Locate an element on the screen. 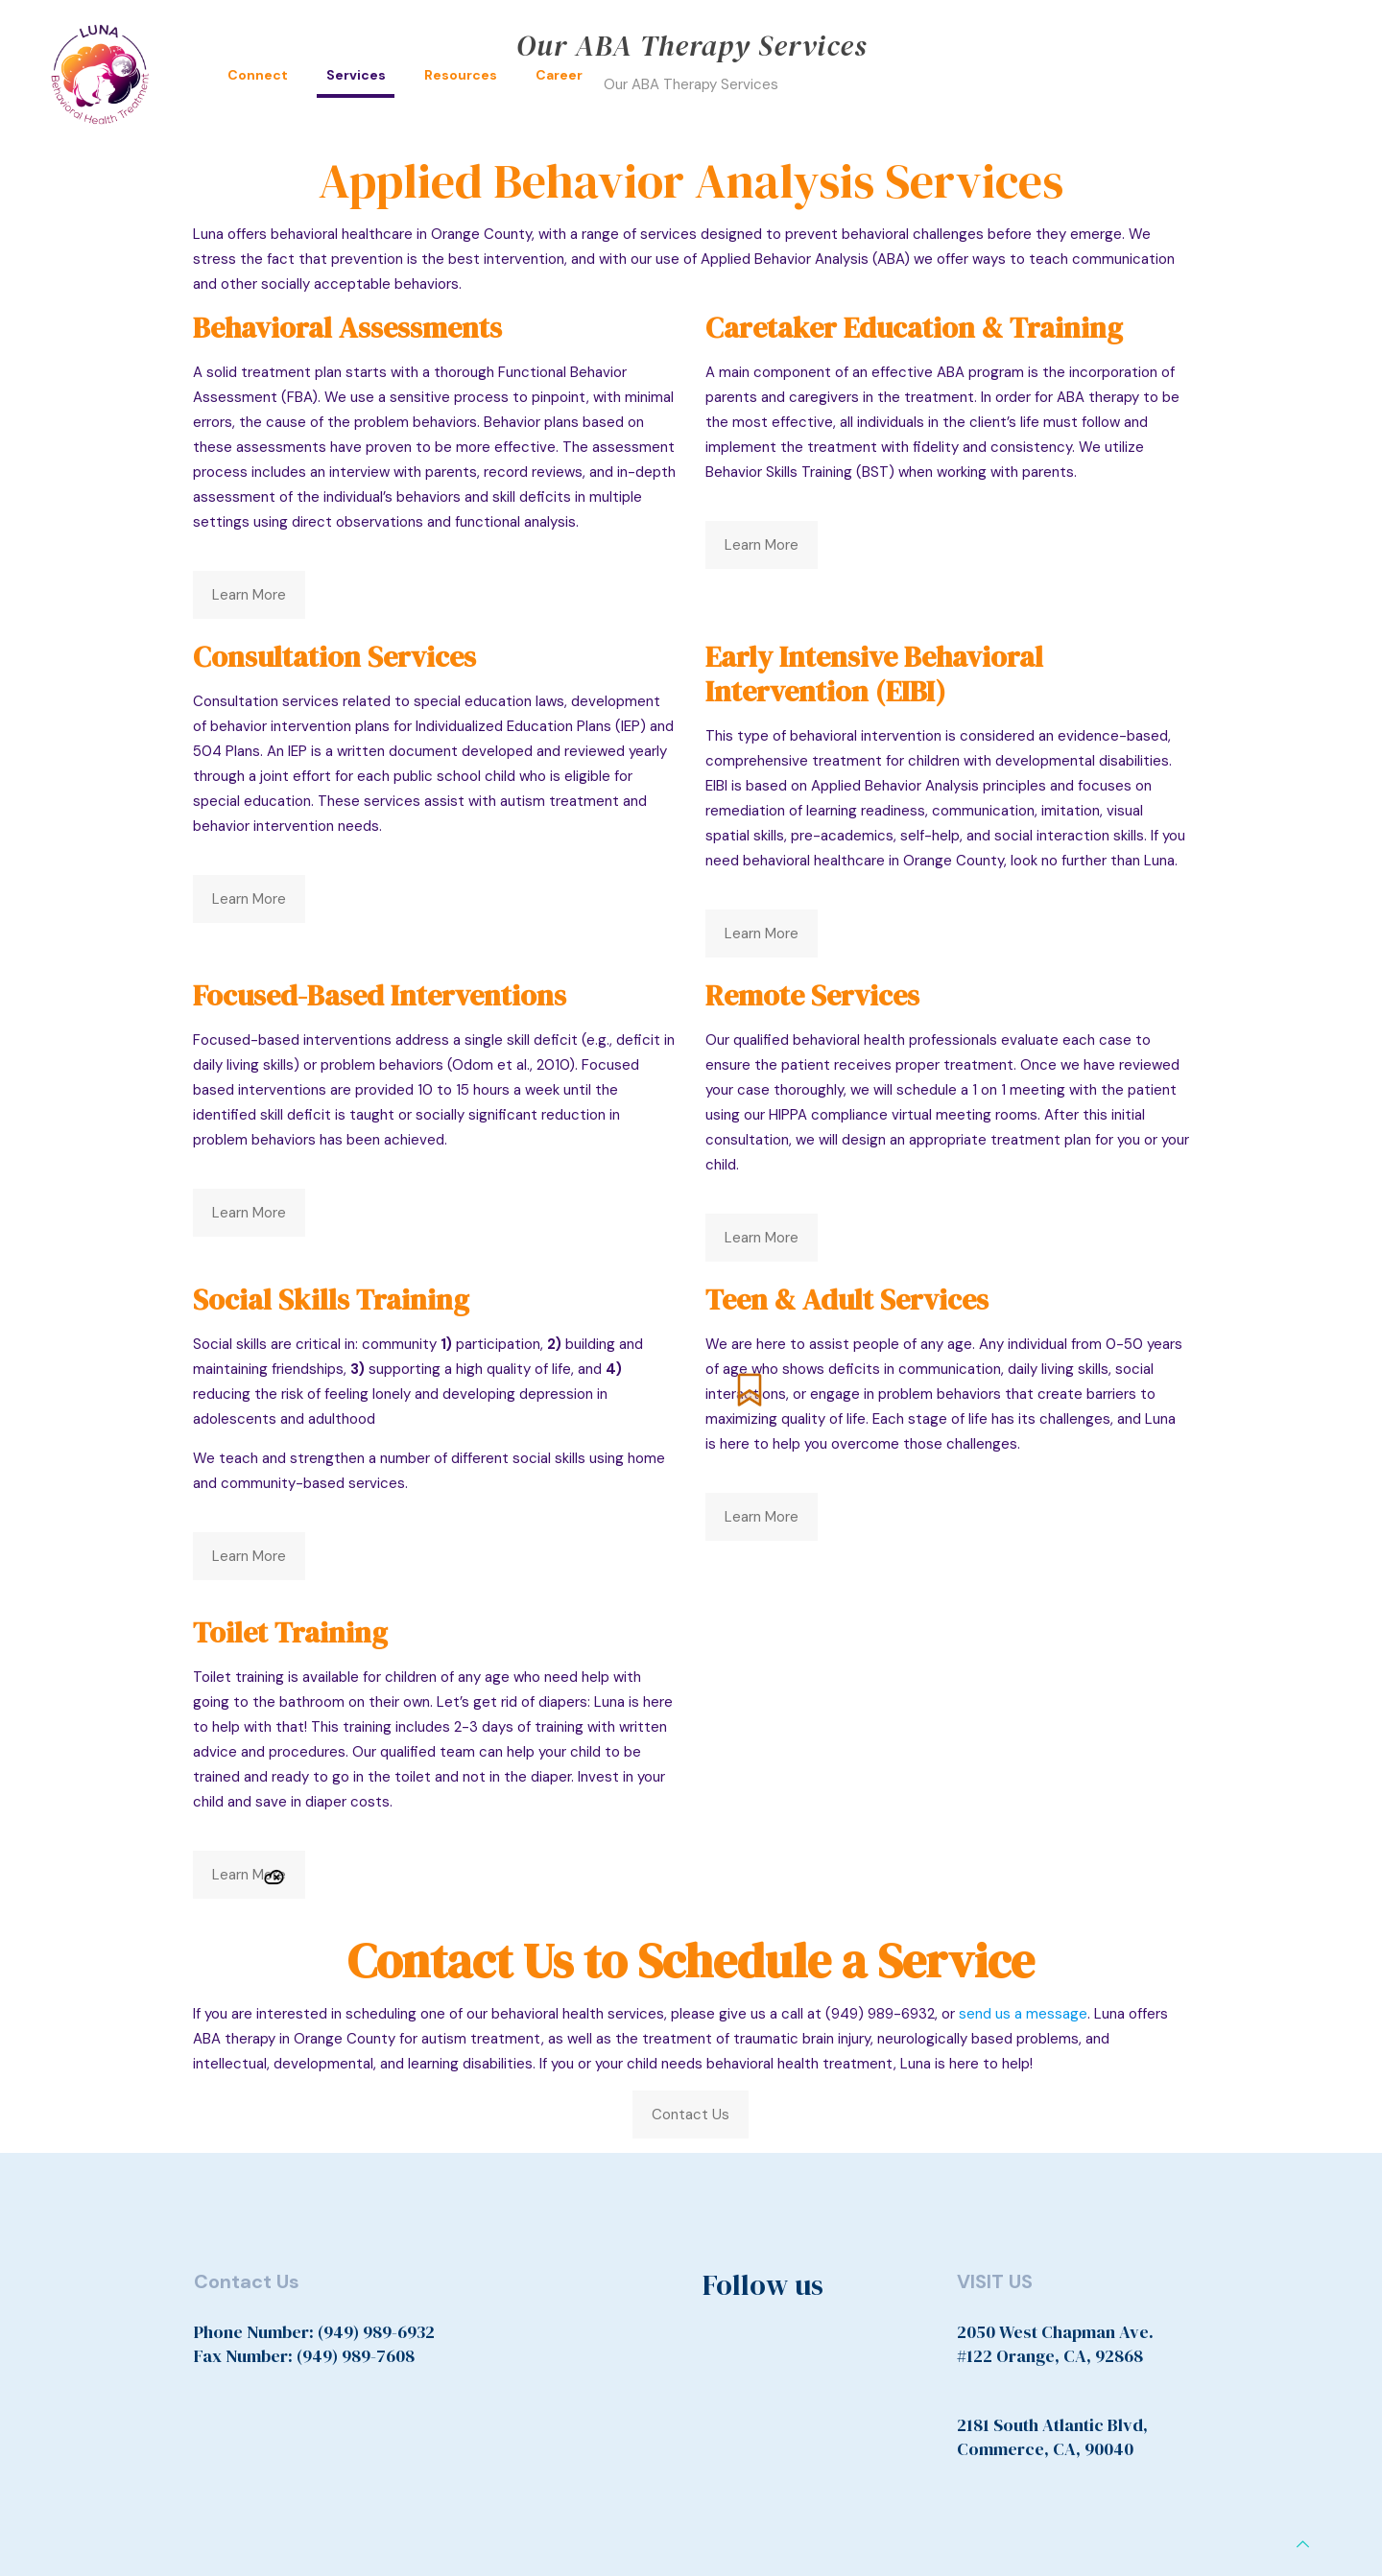  save this item for later is located at coordinates (750, 1389).